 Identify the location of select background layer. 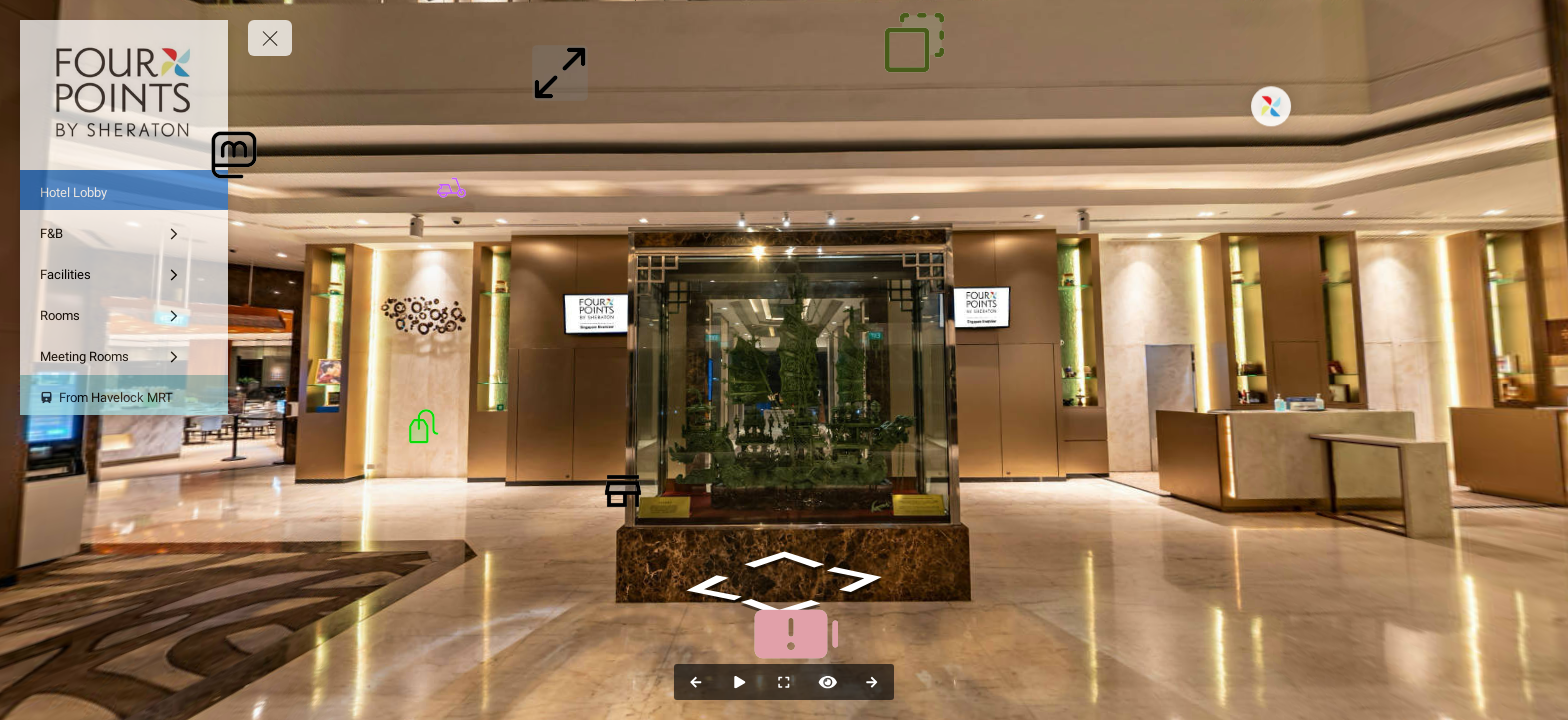
(914, 42).